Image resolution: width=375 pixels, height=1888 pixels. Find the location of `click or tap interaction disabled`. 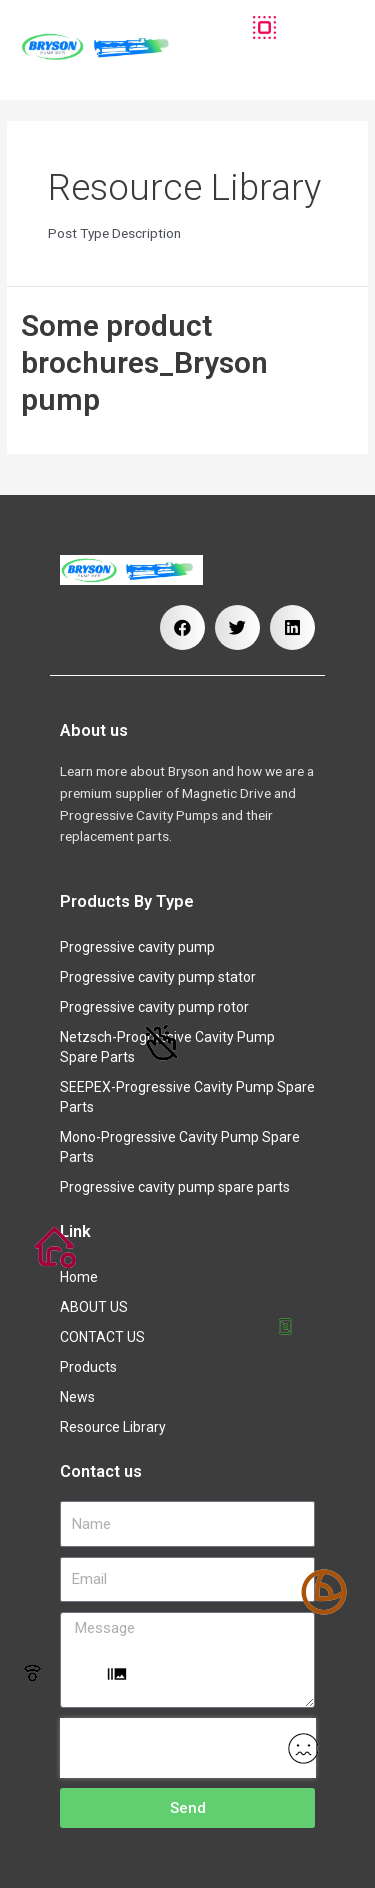

click or tap interaction disabled is located at coordinates (161, 1042).